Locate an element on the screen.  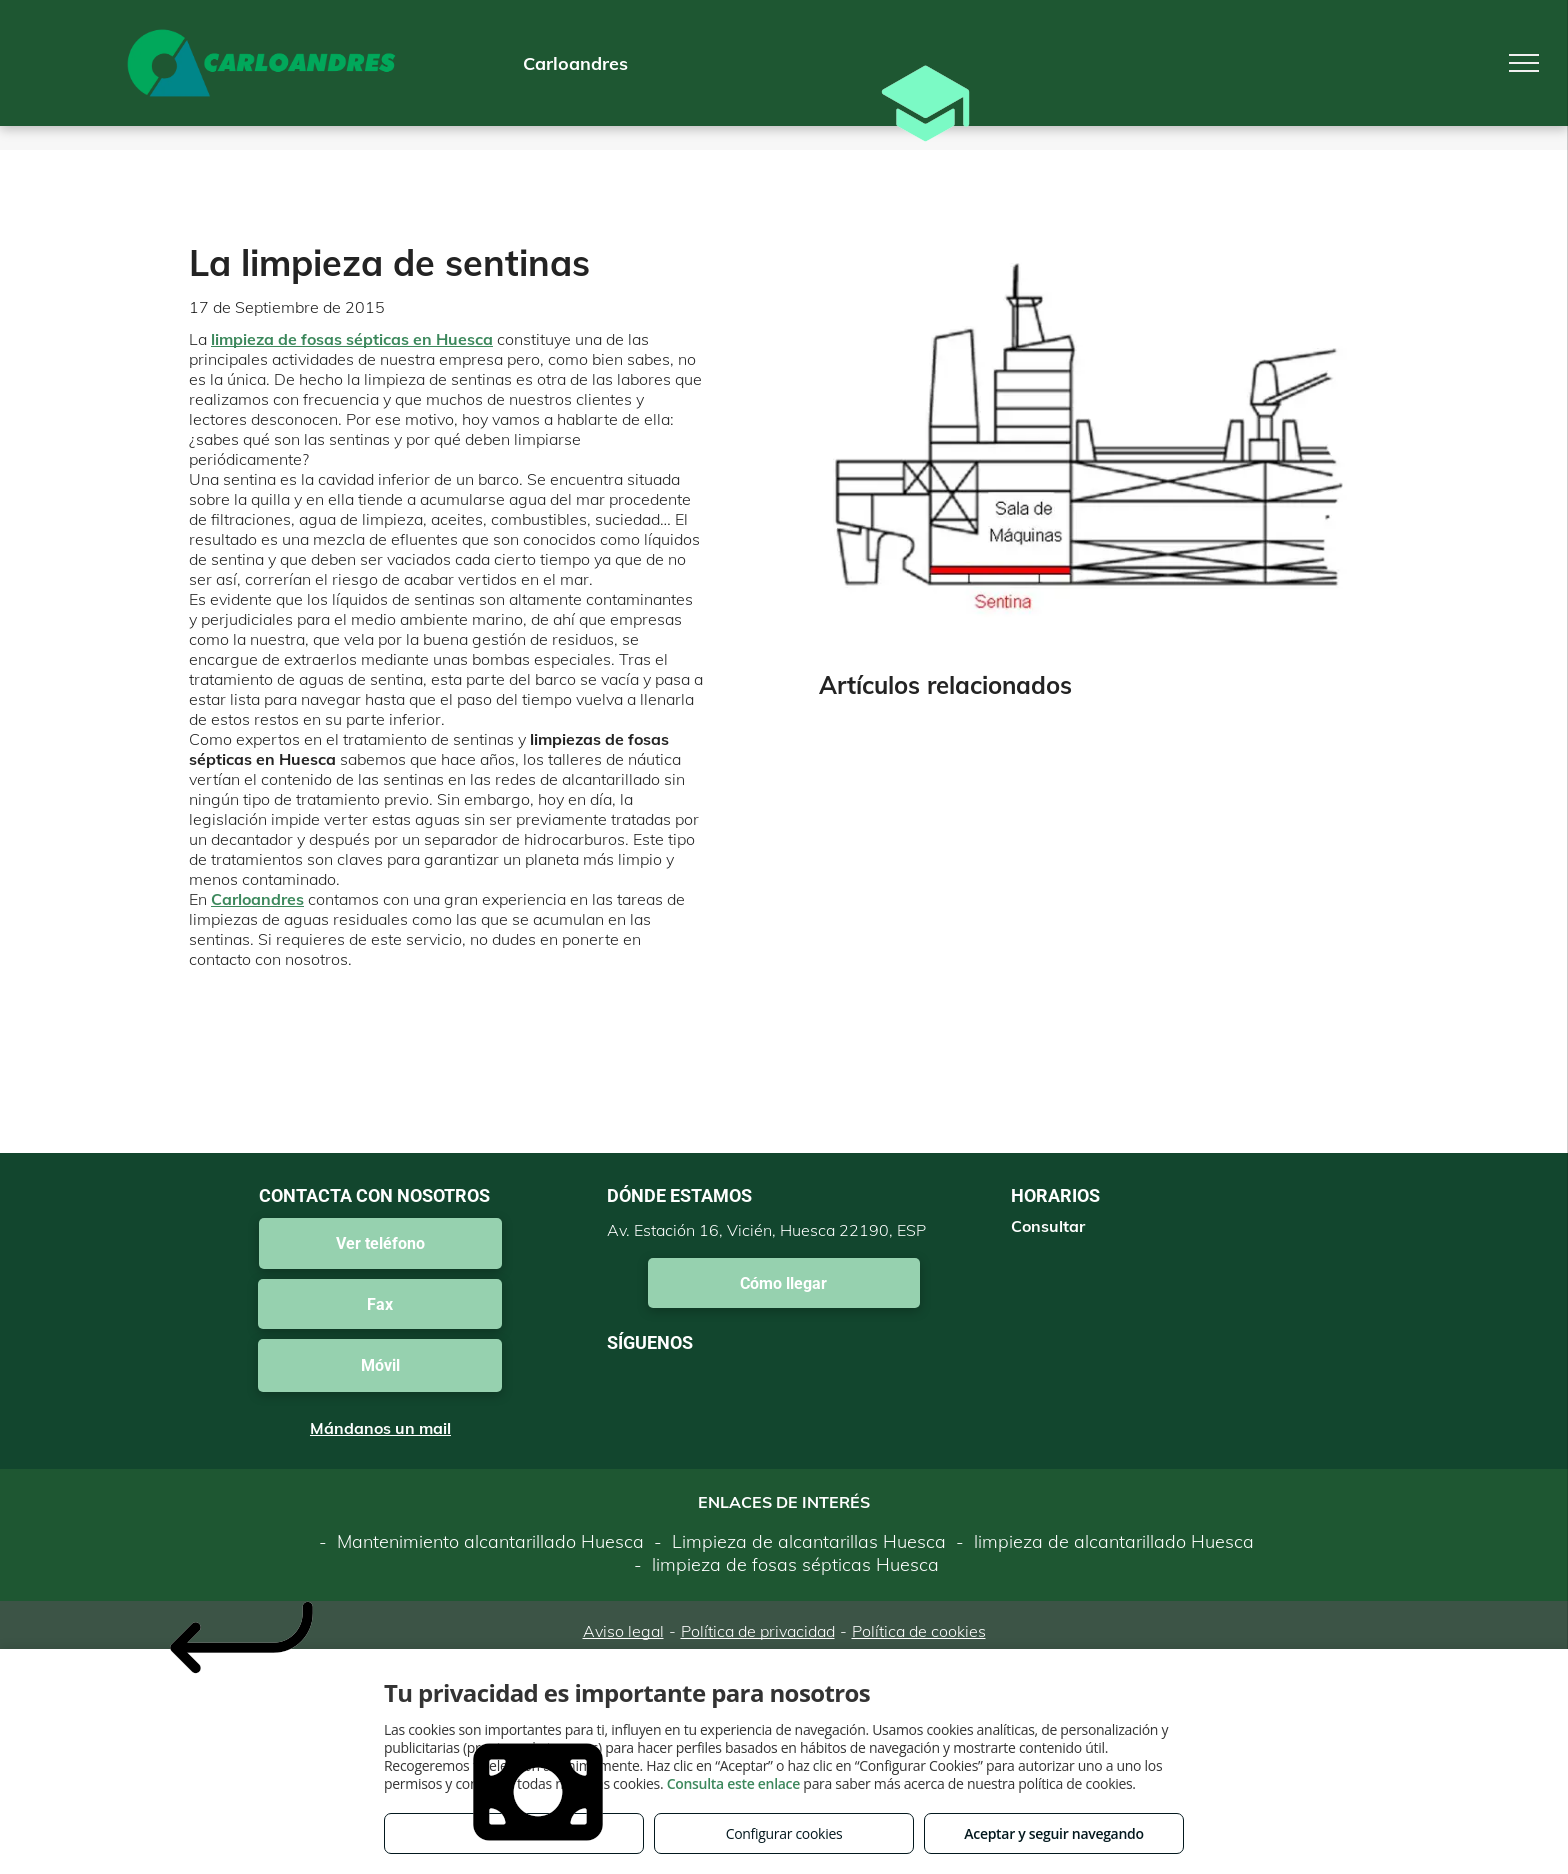
view payment or billing information is located at coordinates (538, 1792).